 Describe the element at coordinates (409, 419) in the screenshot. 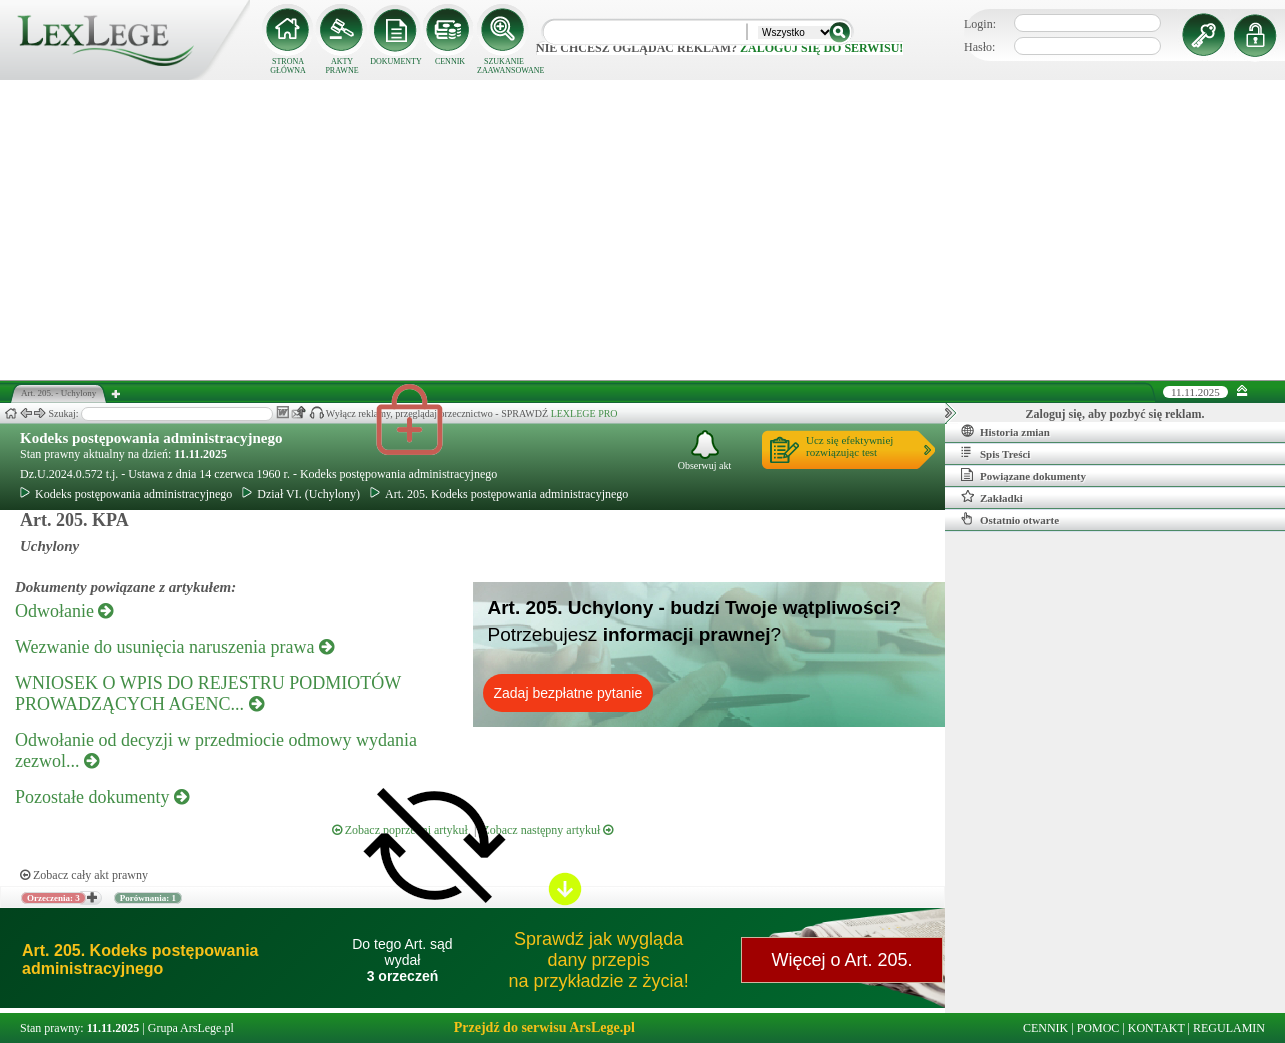

I see `add item to shopping bag` at that location.